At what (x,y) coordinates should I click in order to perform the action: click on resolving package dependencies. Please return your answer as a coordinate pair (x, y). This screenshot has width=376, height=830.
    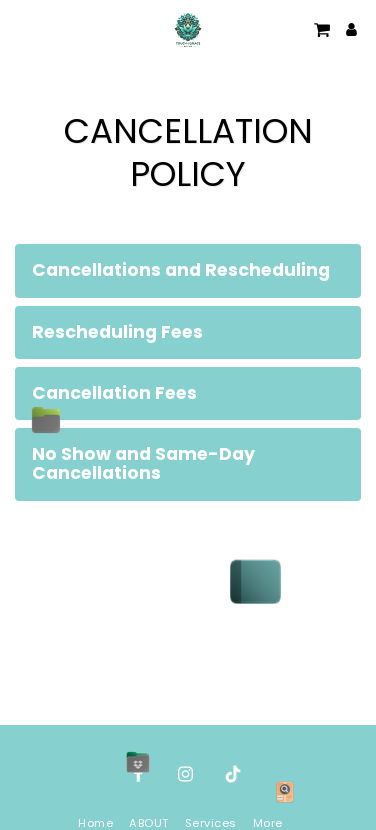
    Looking at the image, I should click on (285, 792).